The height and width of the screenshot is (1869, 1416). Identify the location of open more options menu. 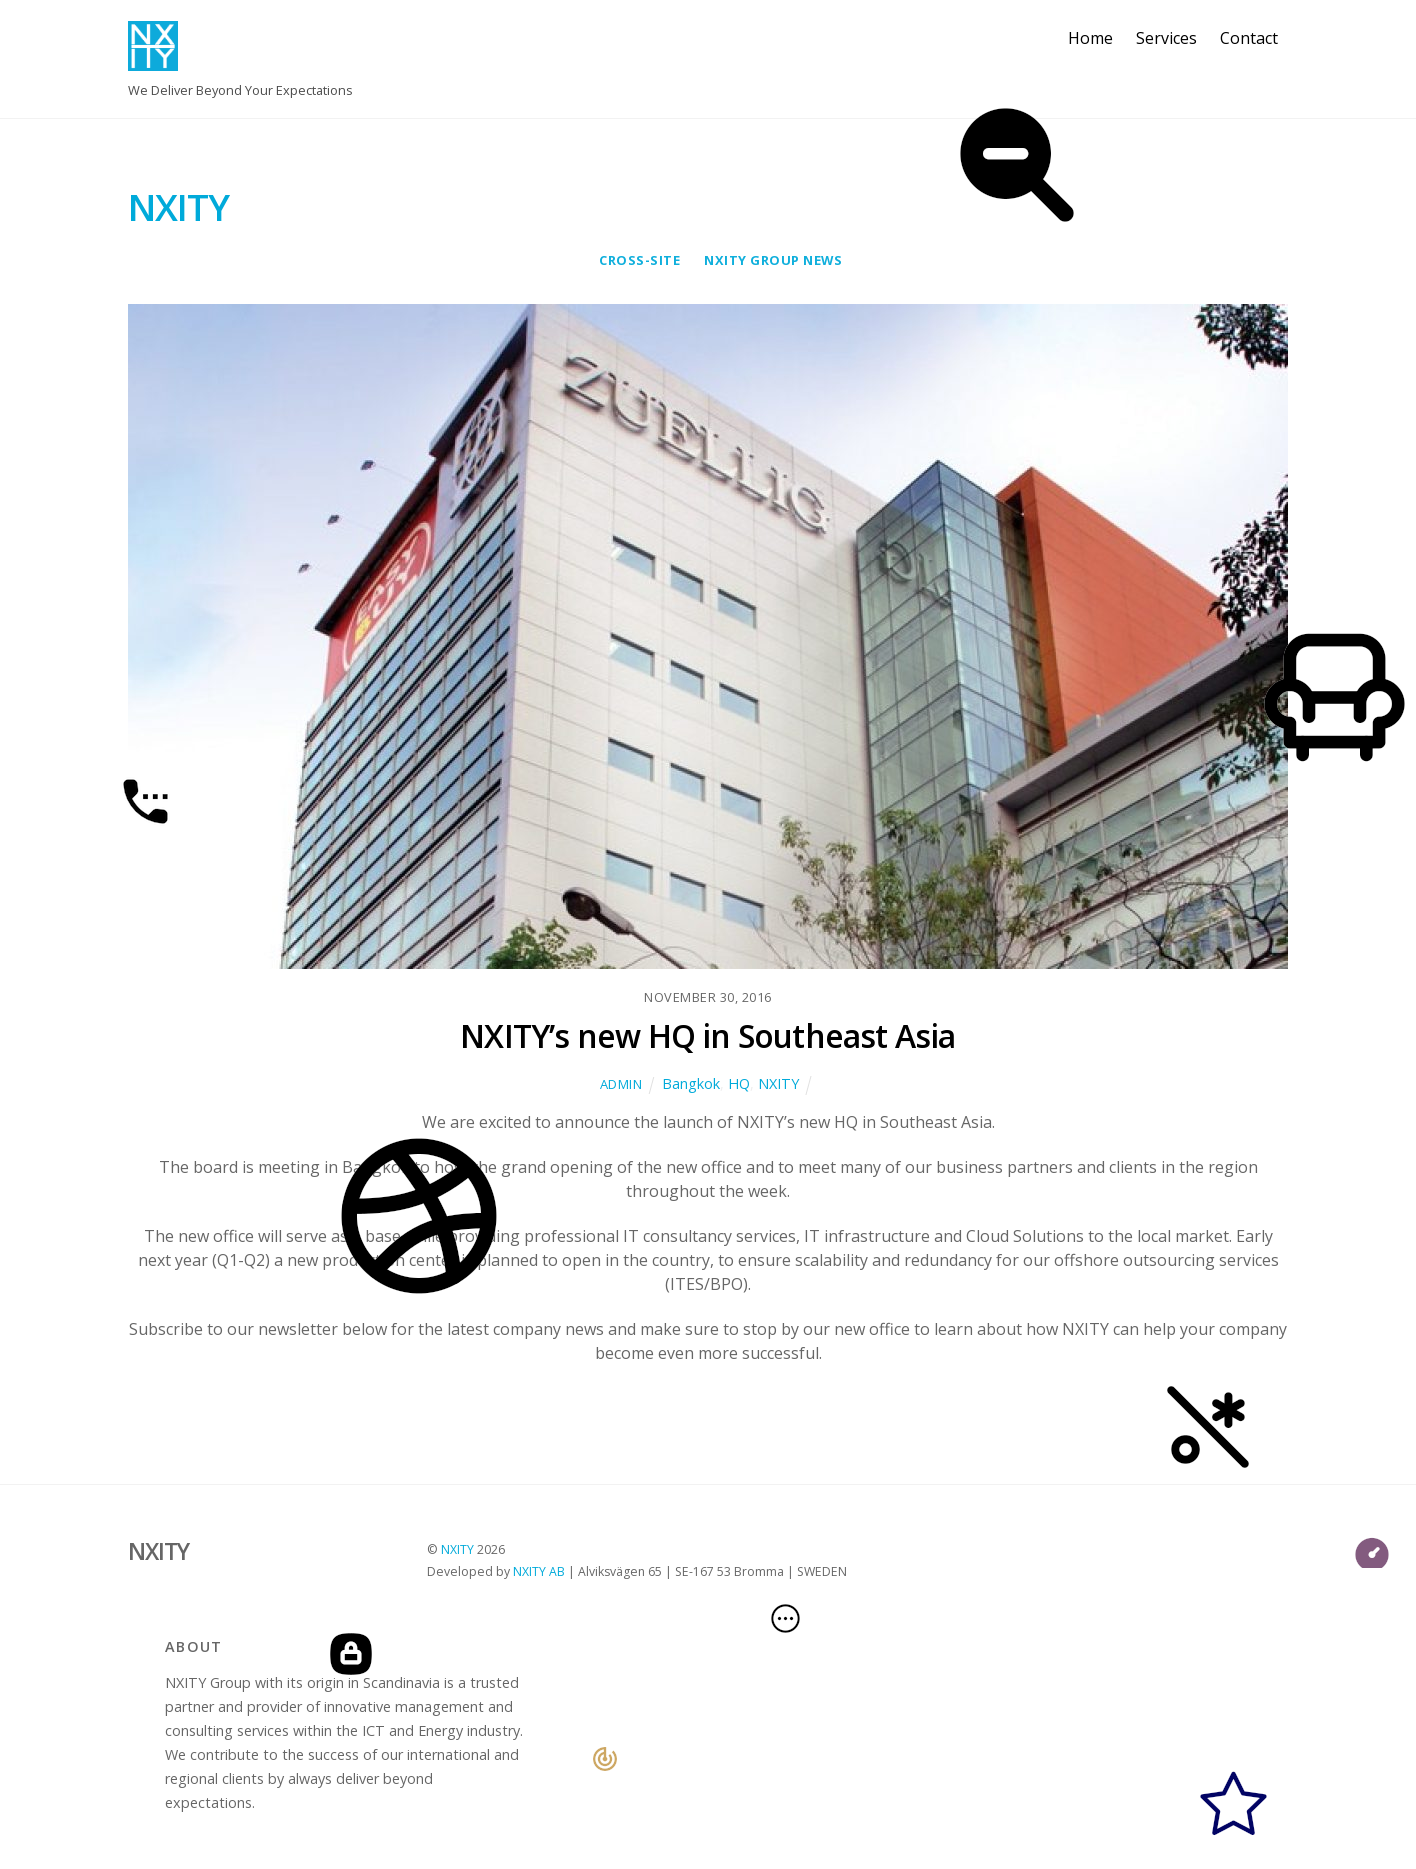
(785, 1618).